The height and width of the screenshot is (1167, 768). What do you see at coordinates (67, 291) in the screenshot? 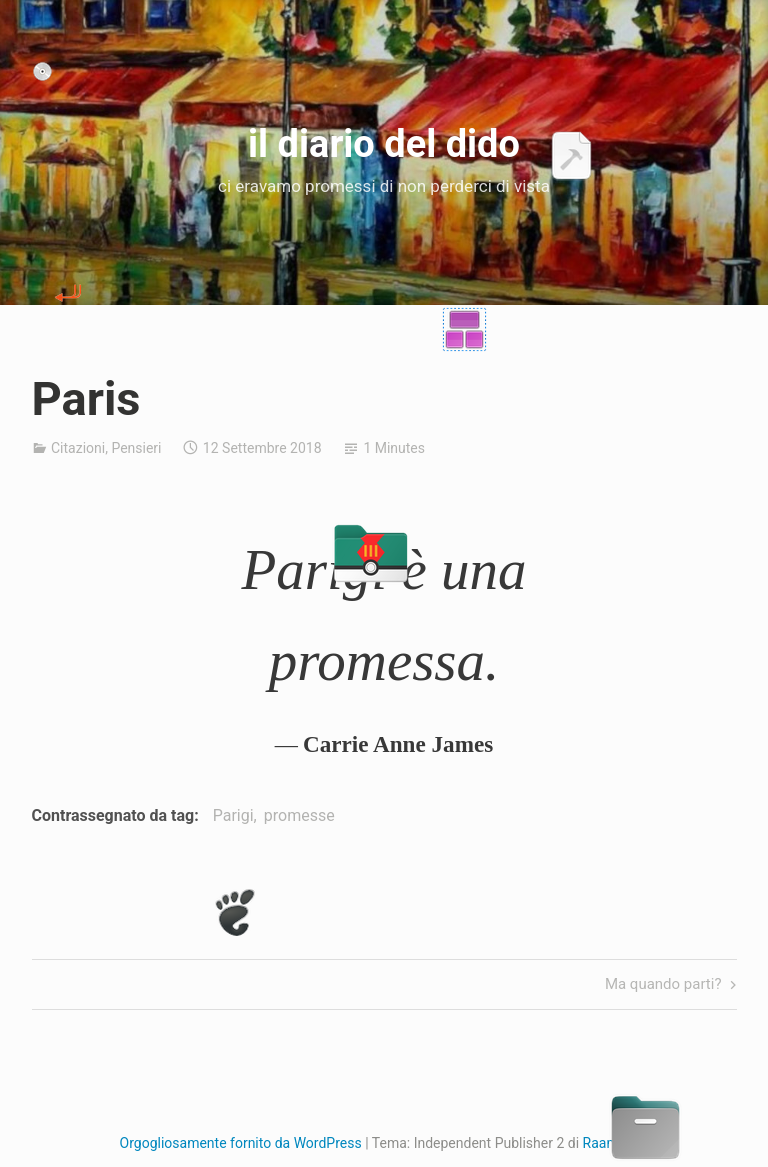
I see `reply to all recipients of an email` at bounding box center [67, 291].